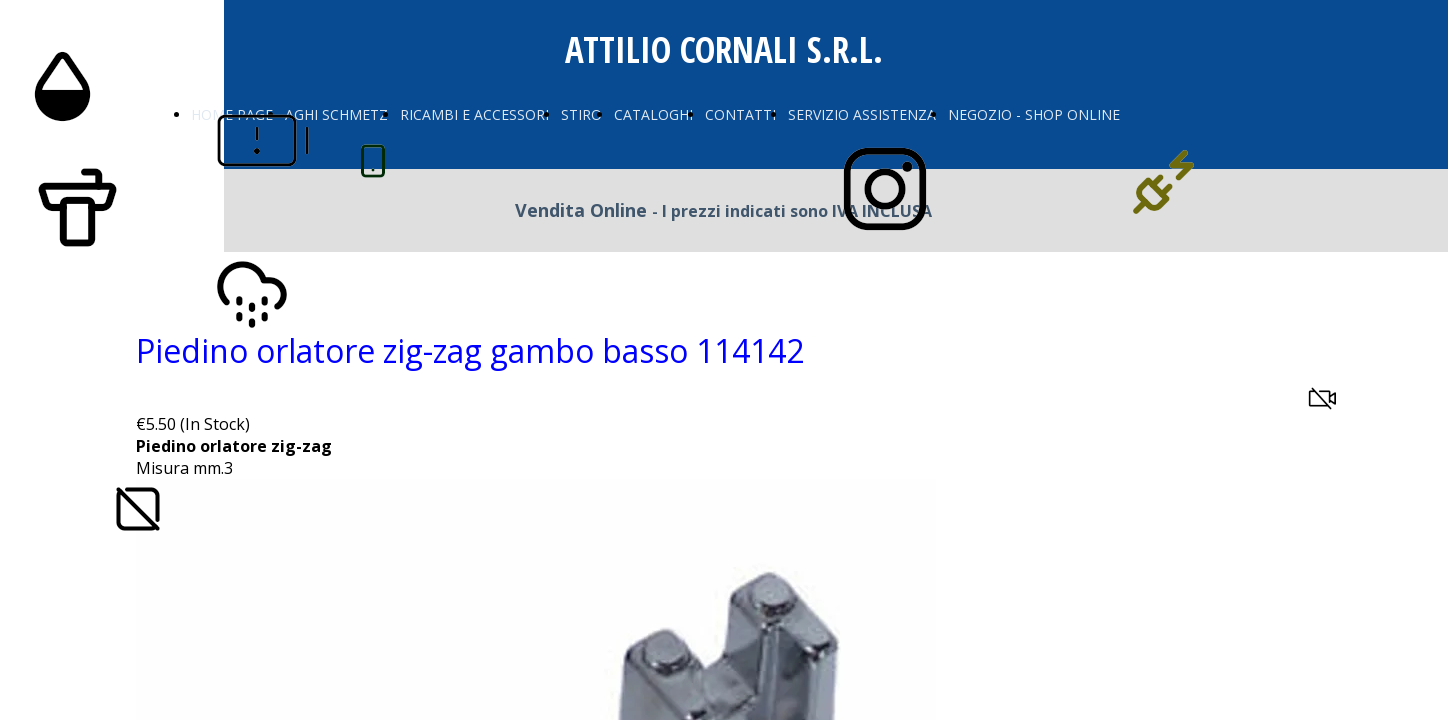  I want to click on access presentation or speaker mode, so click(77, 207).